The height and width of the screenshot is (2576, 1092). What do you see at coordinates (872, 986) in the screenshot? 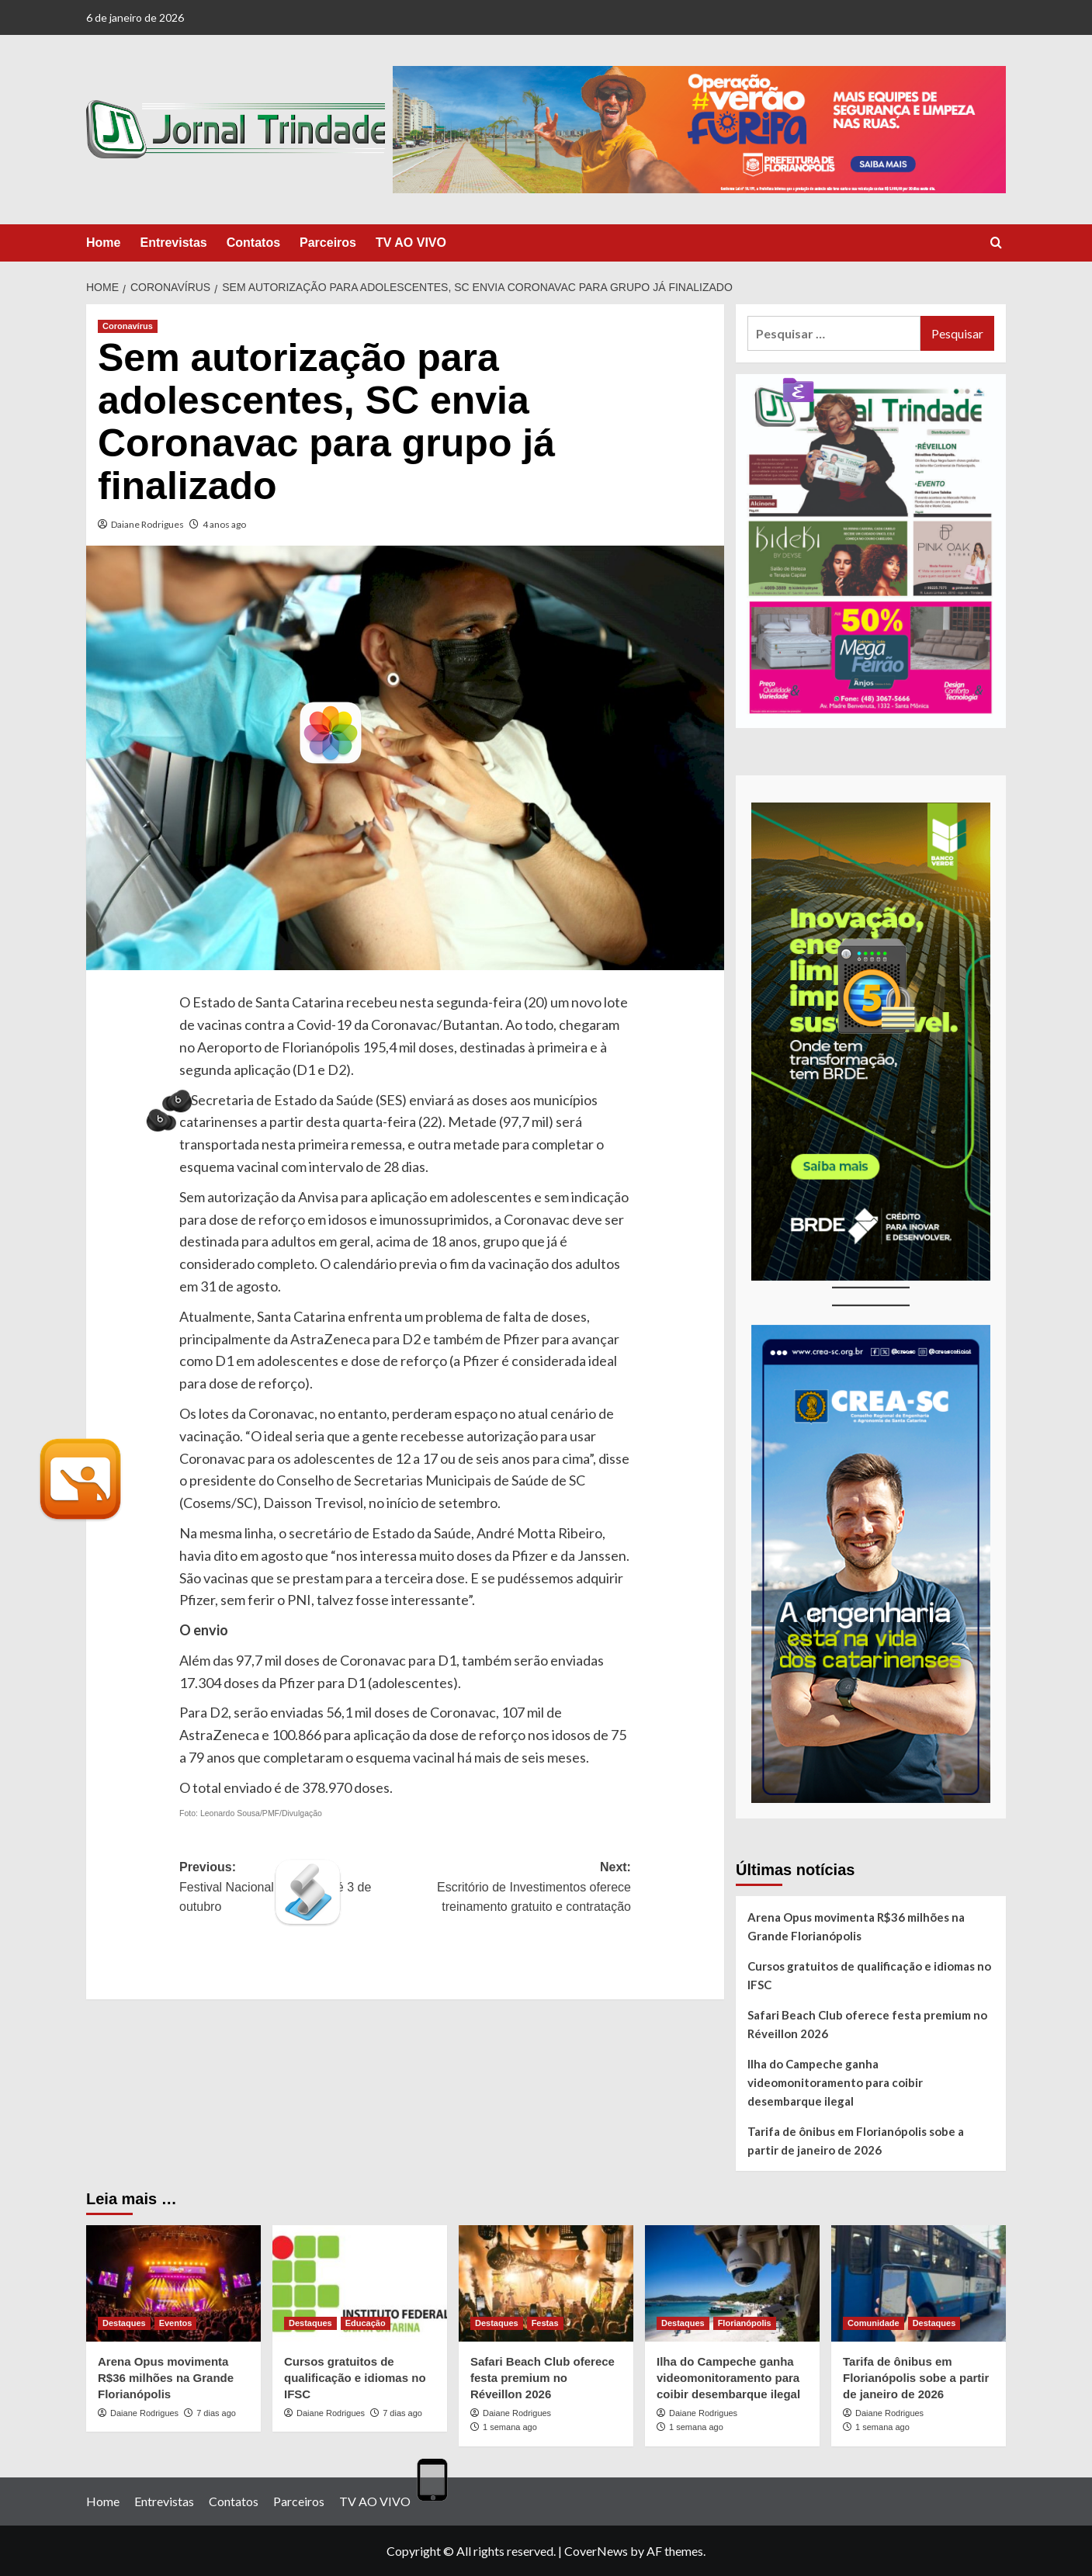
I see `locked RAID 5 storage array` at bounding box center [872, 986].